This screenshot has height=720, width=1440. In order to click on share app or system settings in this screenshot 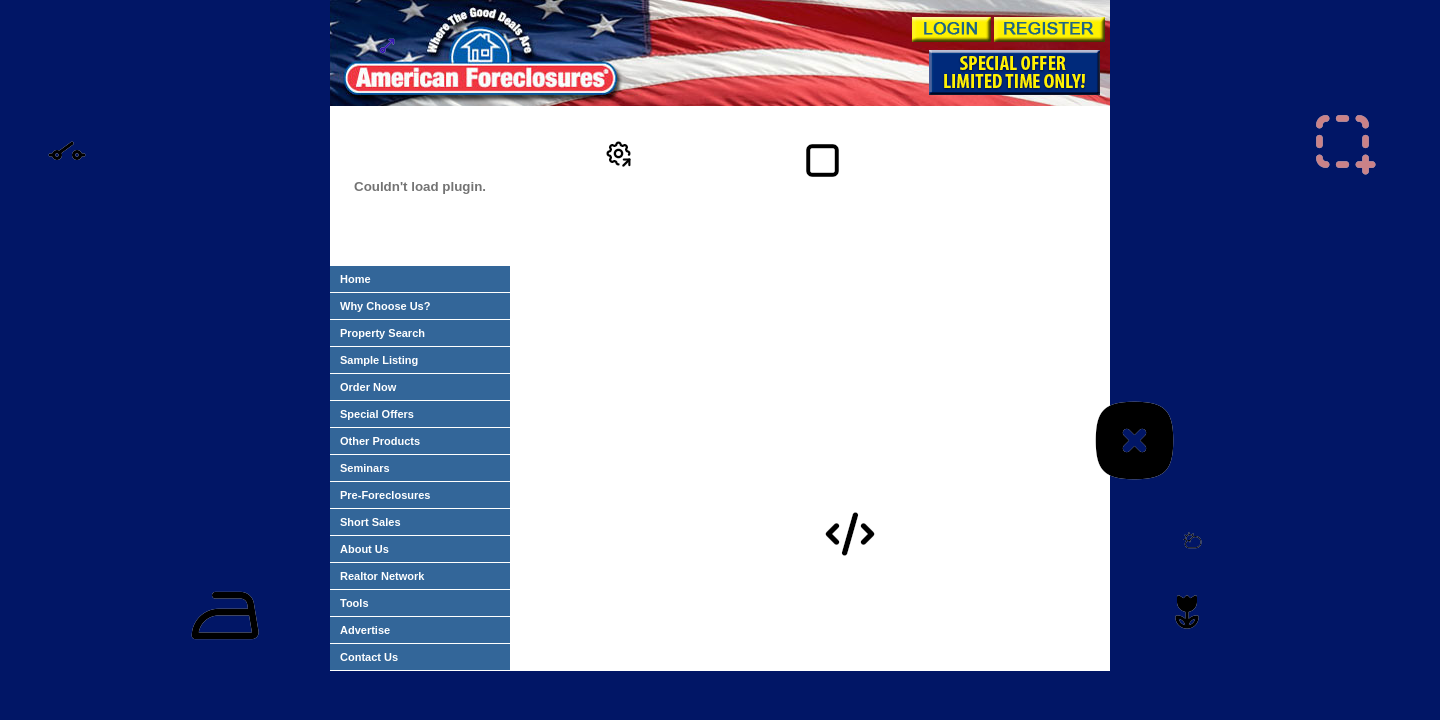, I will do `click(618, 153)`.